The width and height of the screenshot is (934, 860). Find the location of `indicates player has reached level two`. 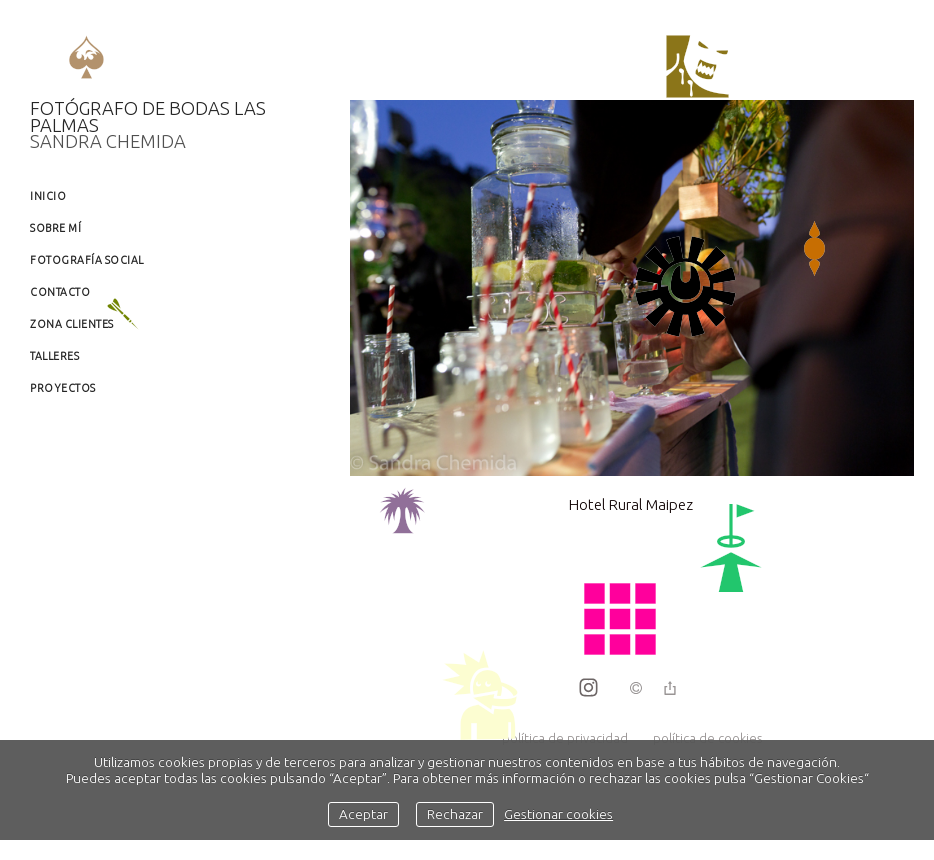

indicates player has reached level two is located at coordinates (814, 248).